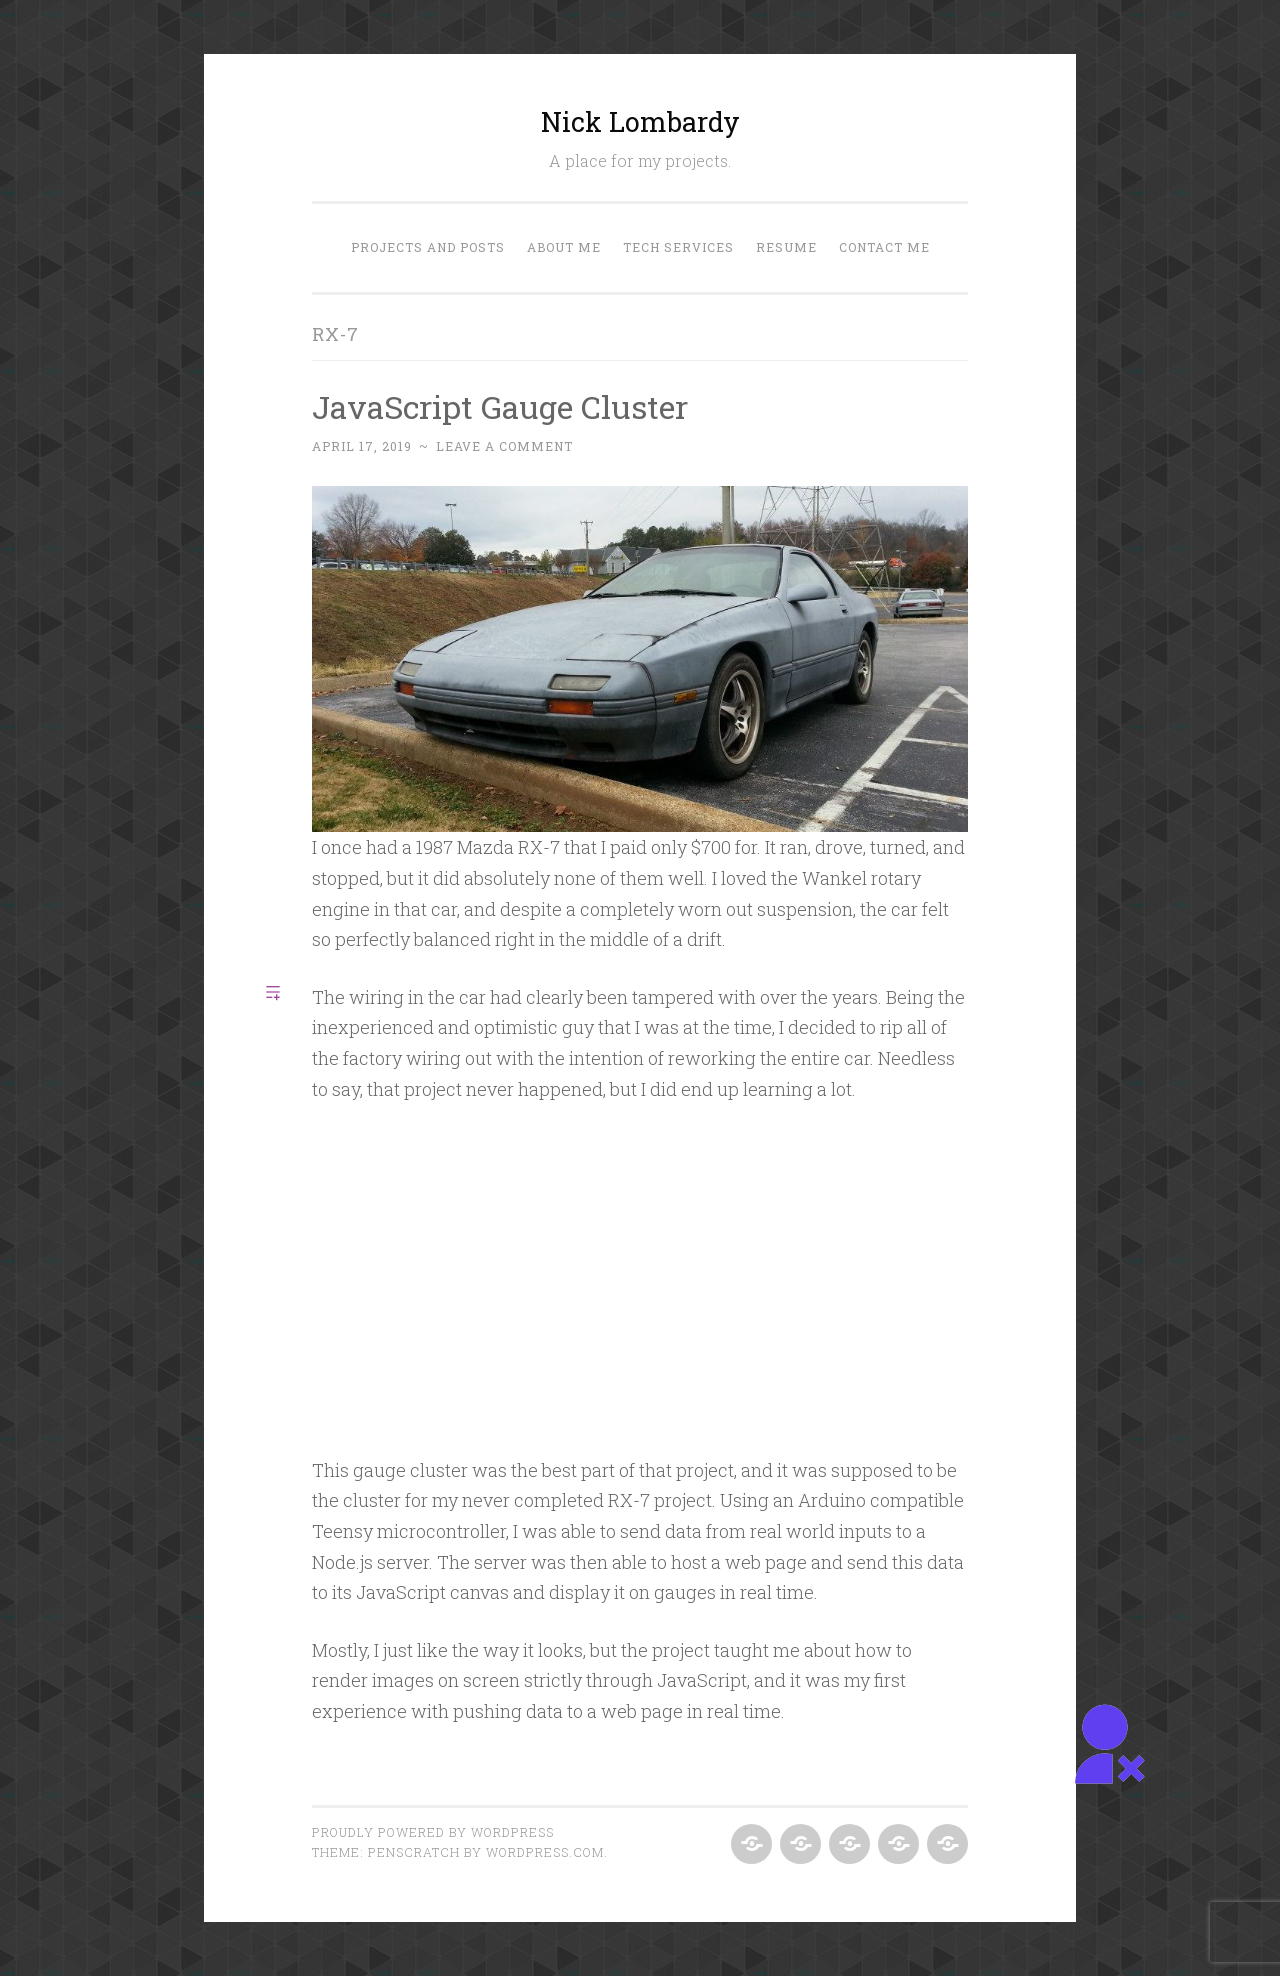 This screenshot has height=1976, width=1280. Describe the element at coordinates (273, 992) in the screenshot. I see `add a new menu item` at that location.